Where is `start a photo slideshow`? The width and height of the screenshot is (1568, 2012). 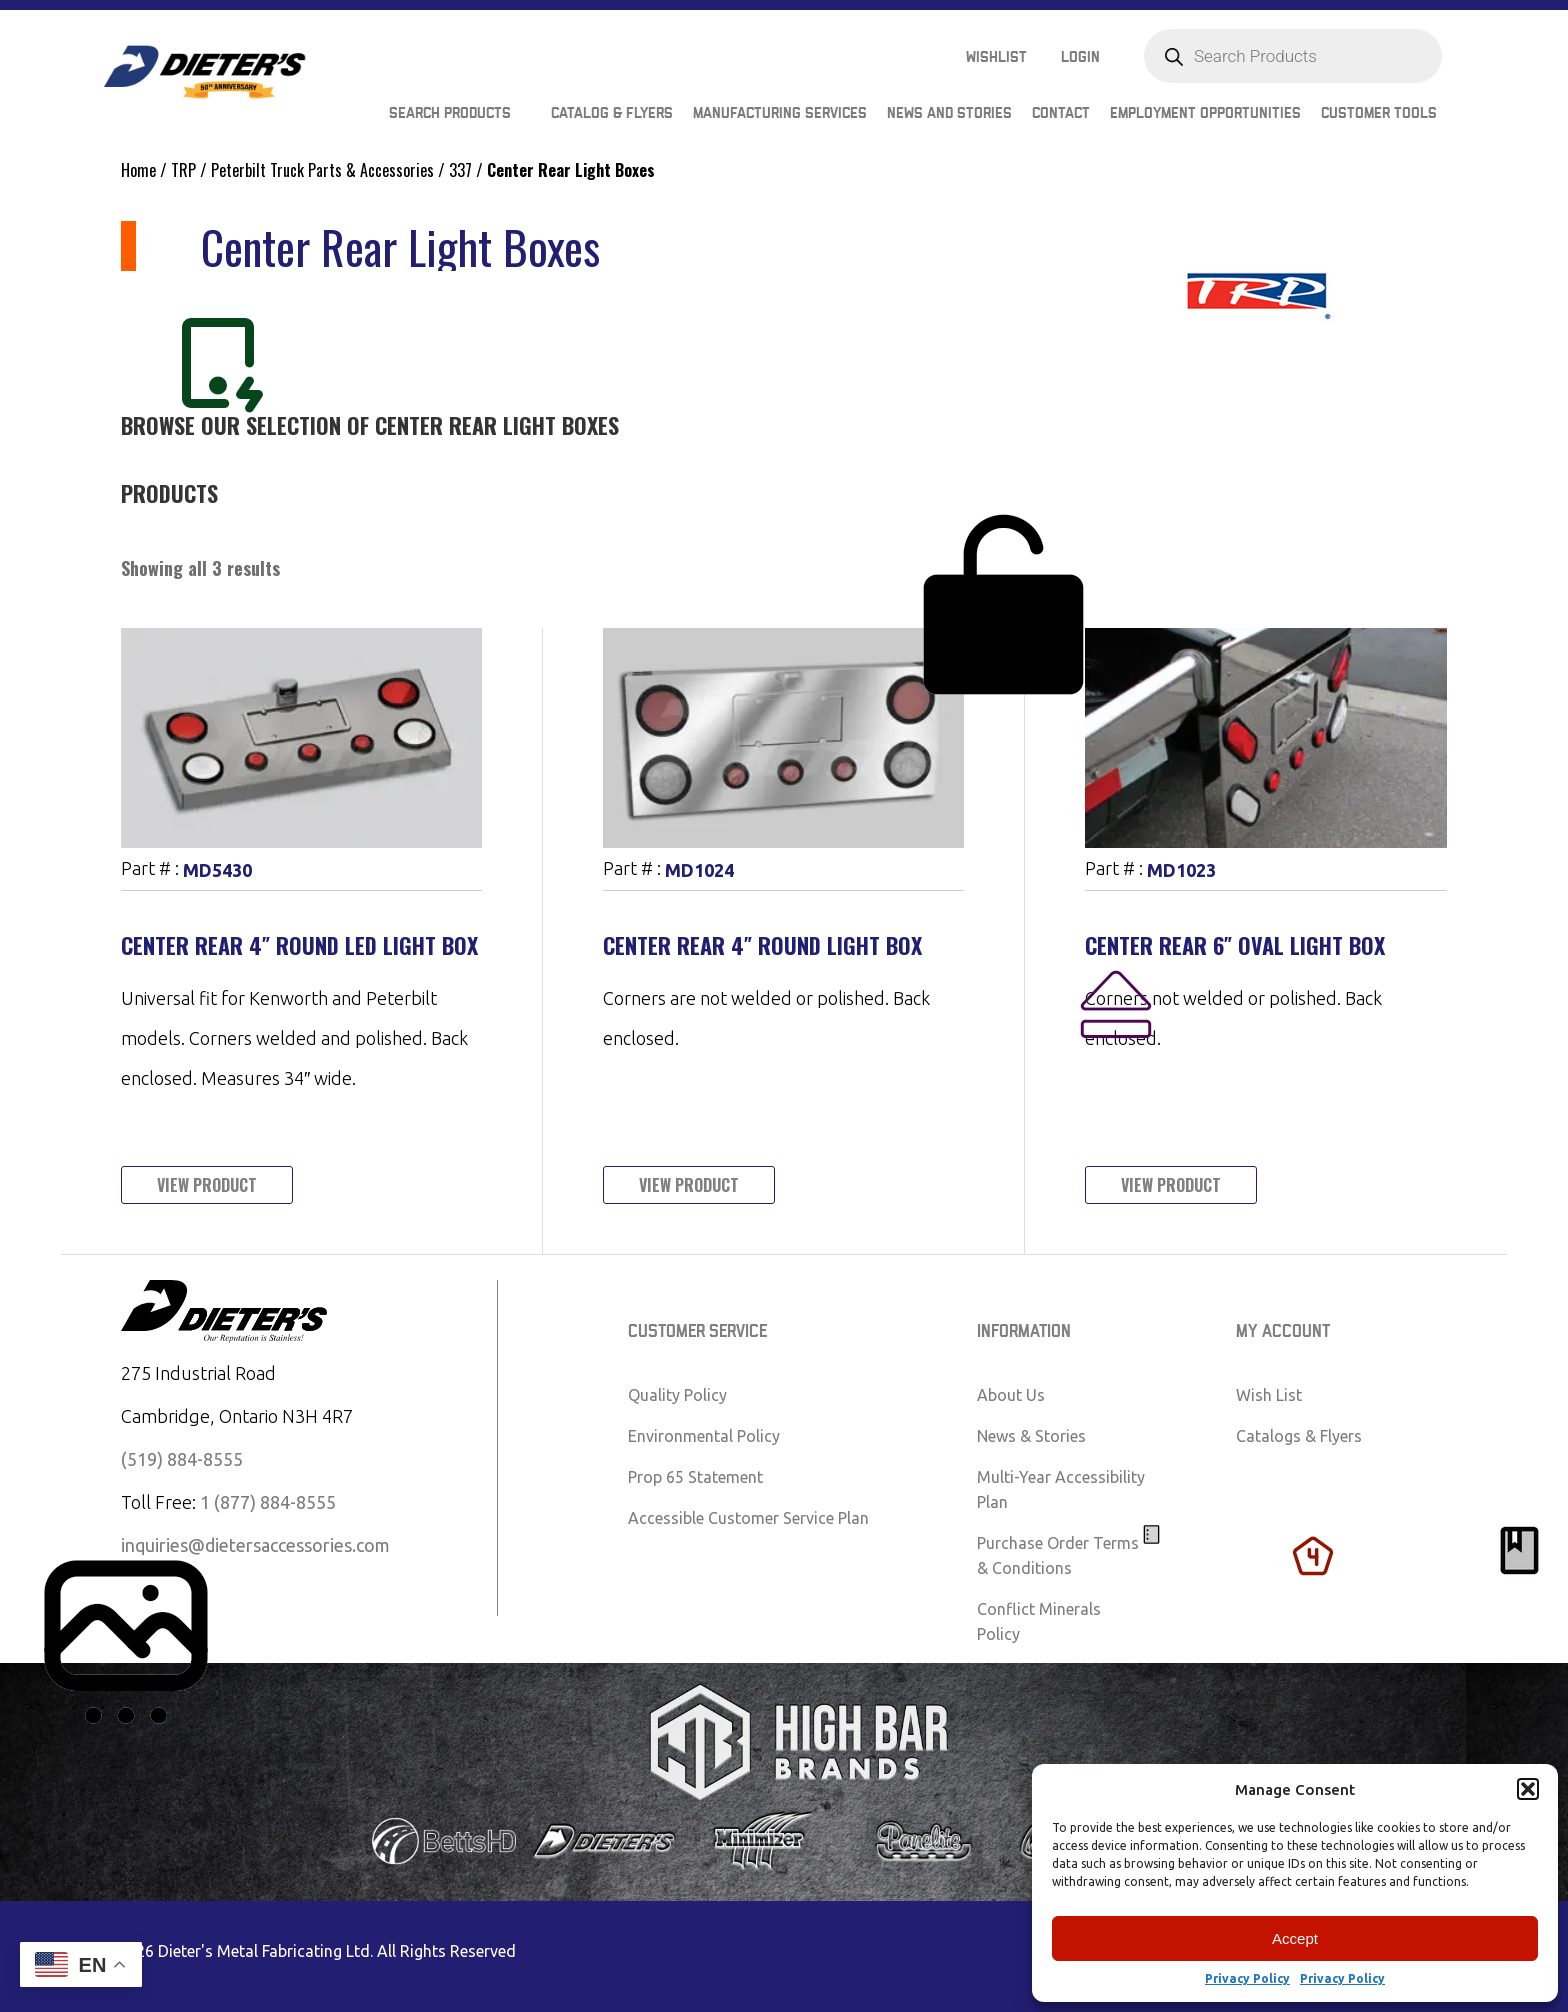
start a photo slideshow is located at coordinates (126, 1642).